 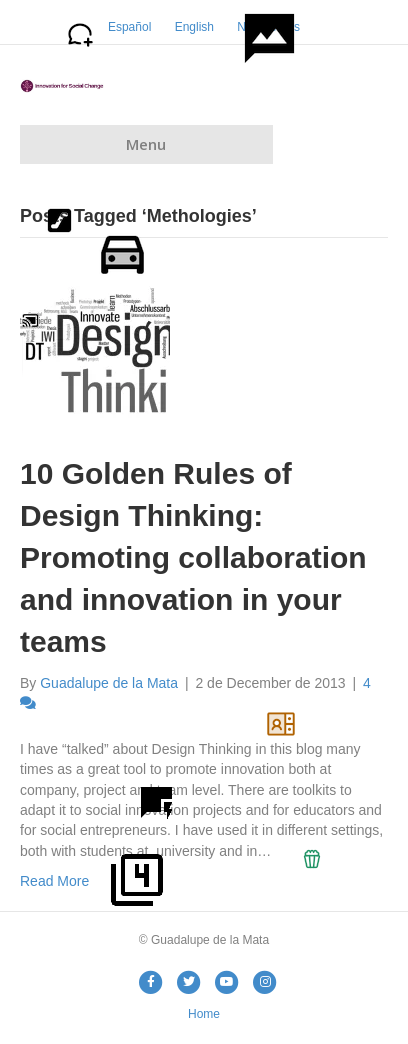 What do you see at coordinates (30, 320) in the screenshot?
I see `indicates active connection to a casting device` at bounding box center [30, 320].